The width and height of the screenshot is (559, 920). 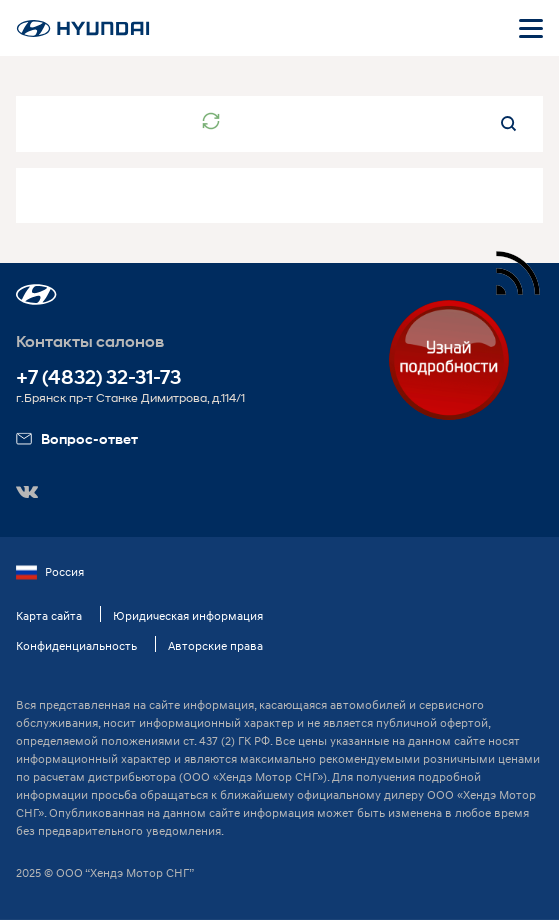 What do you see at coordinates (211, 121) in the screenshot?
I see `repeat or loop content continuously` at bounding box center [211, 121].